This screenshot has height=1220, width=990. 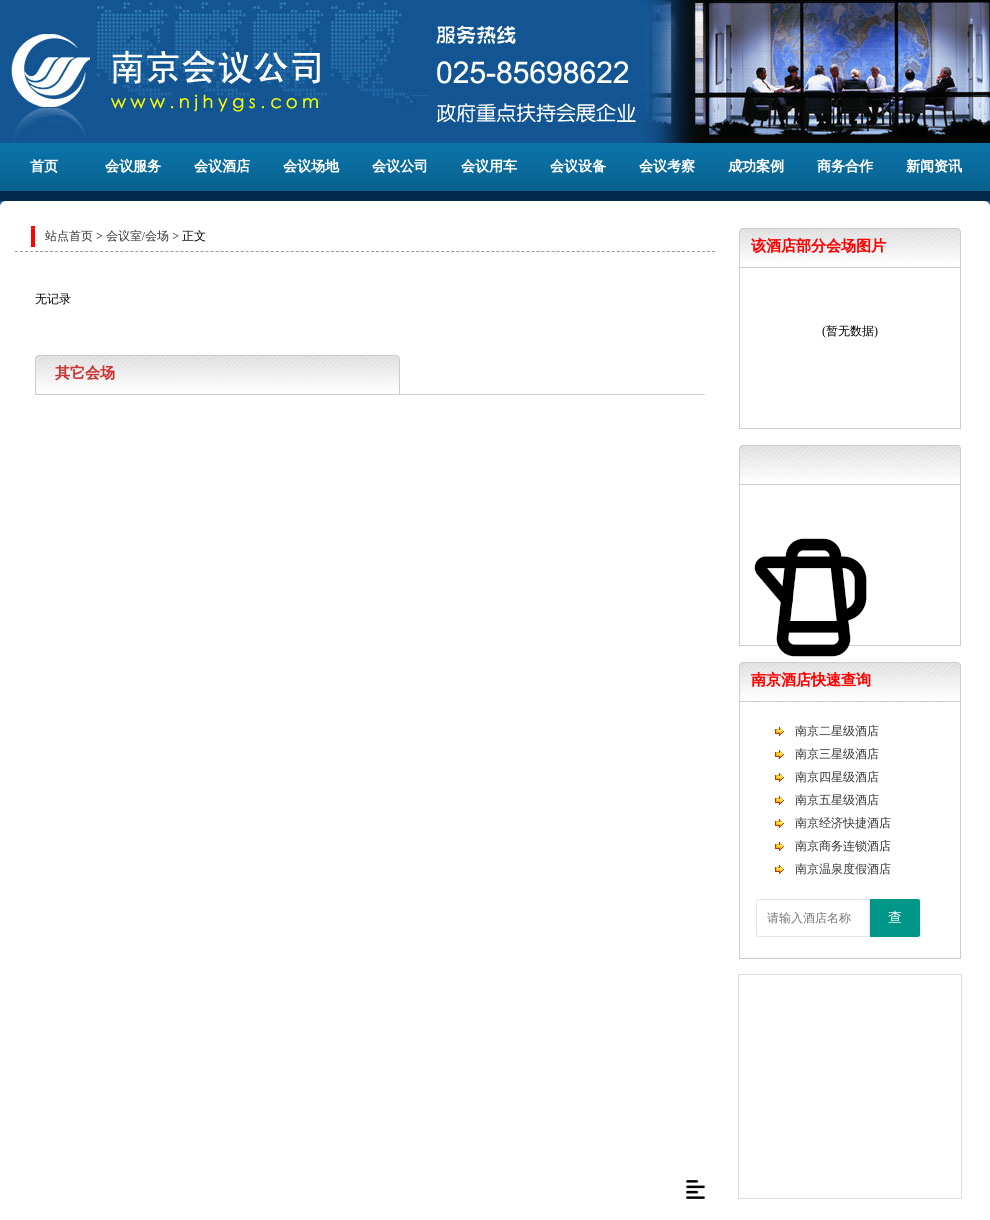 What do you see at coordinates (813, 597) in the screenshot?
I see `access tea or hot beverage settings` at bounding box center [813, 597].